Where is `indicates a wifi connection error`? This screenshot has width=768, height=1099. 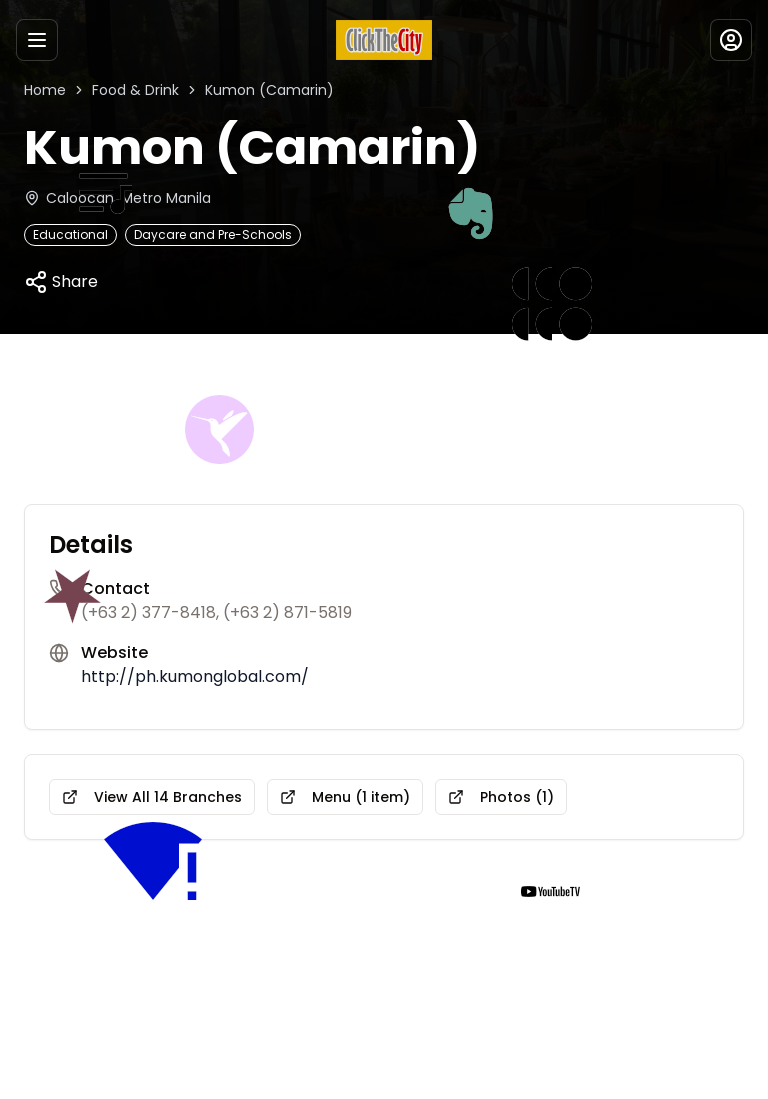 indicates a wifi connection error is located at coordinates (153, 861).